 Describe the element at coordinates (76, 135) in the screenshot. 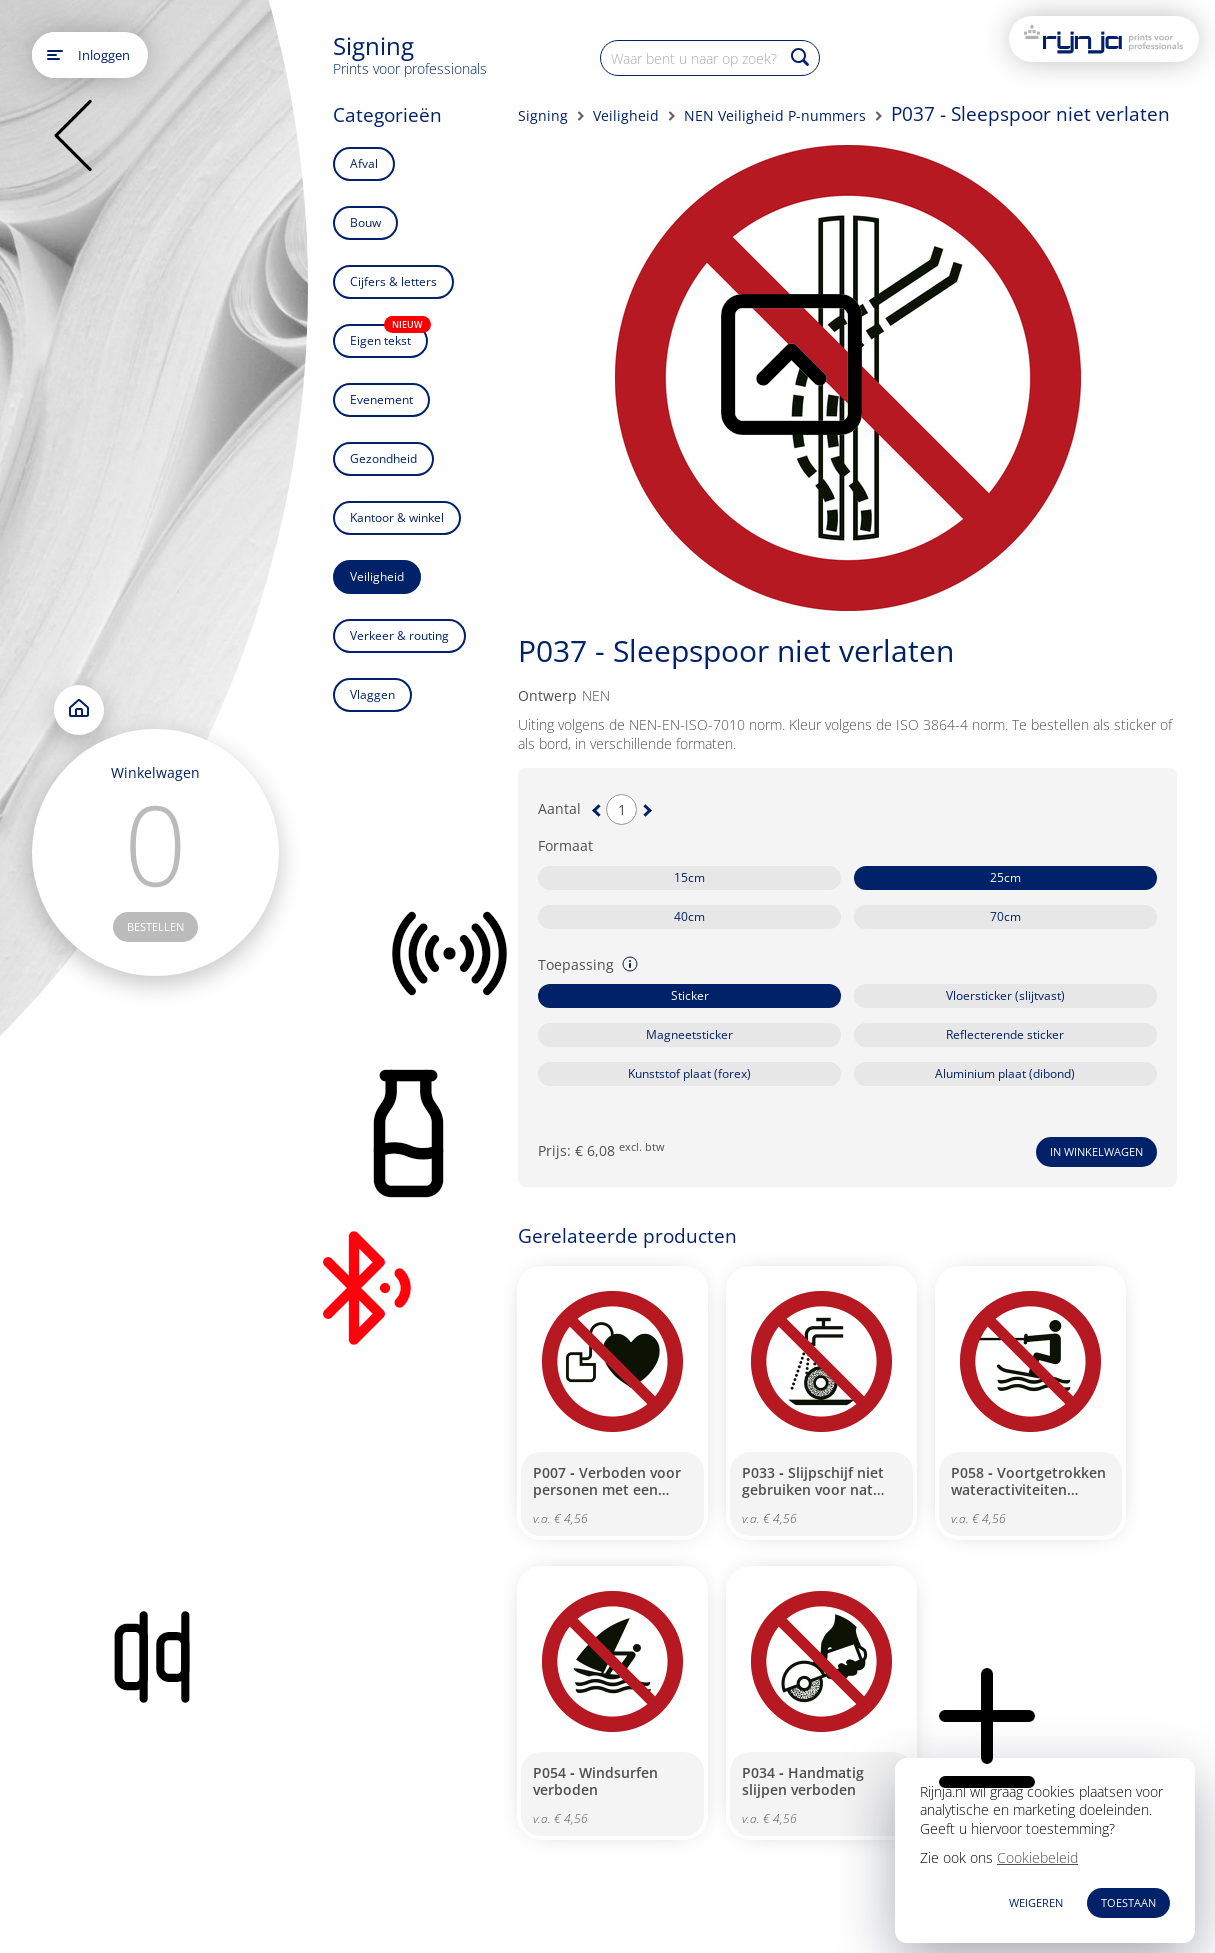

I see `go back to the previous screen` at that location.